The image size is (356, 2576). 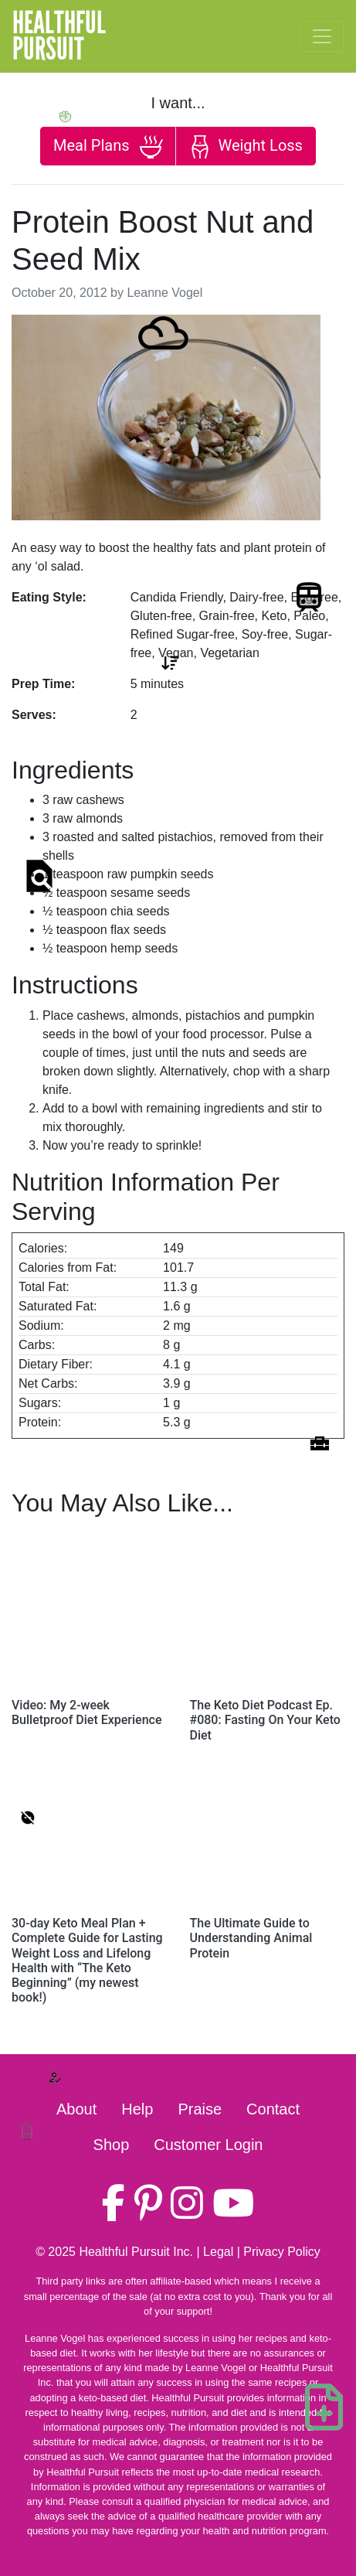 I want to click on search within the current document, so click(x=39, y=876).